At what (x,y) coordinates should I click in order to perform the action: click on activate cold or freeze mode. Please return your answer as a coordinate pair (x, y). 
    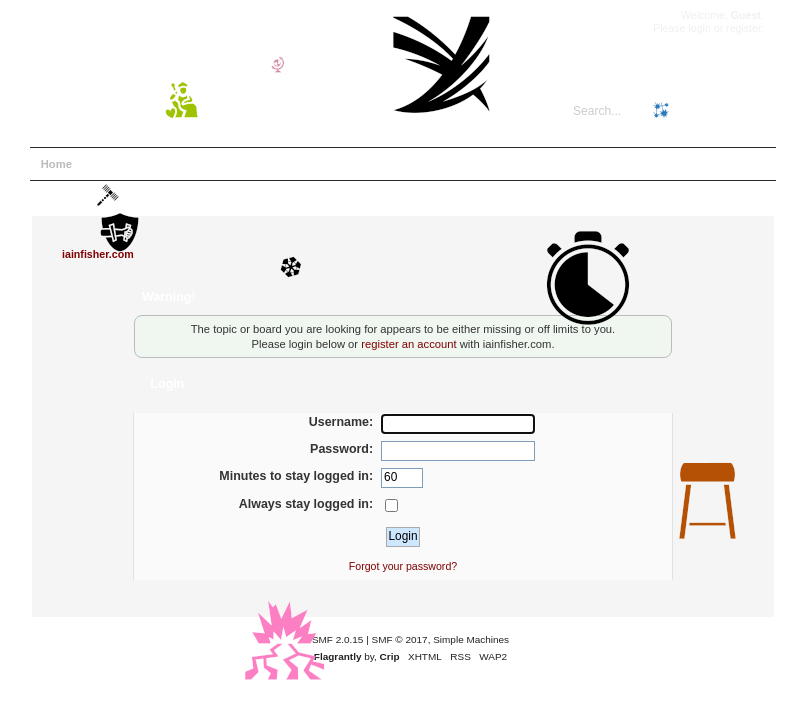
    Looking at the image, I should click on (291, 267).